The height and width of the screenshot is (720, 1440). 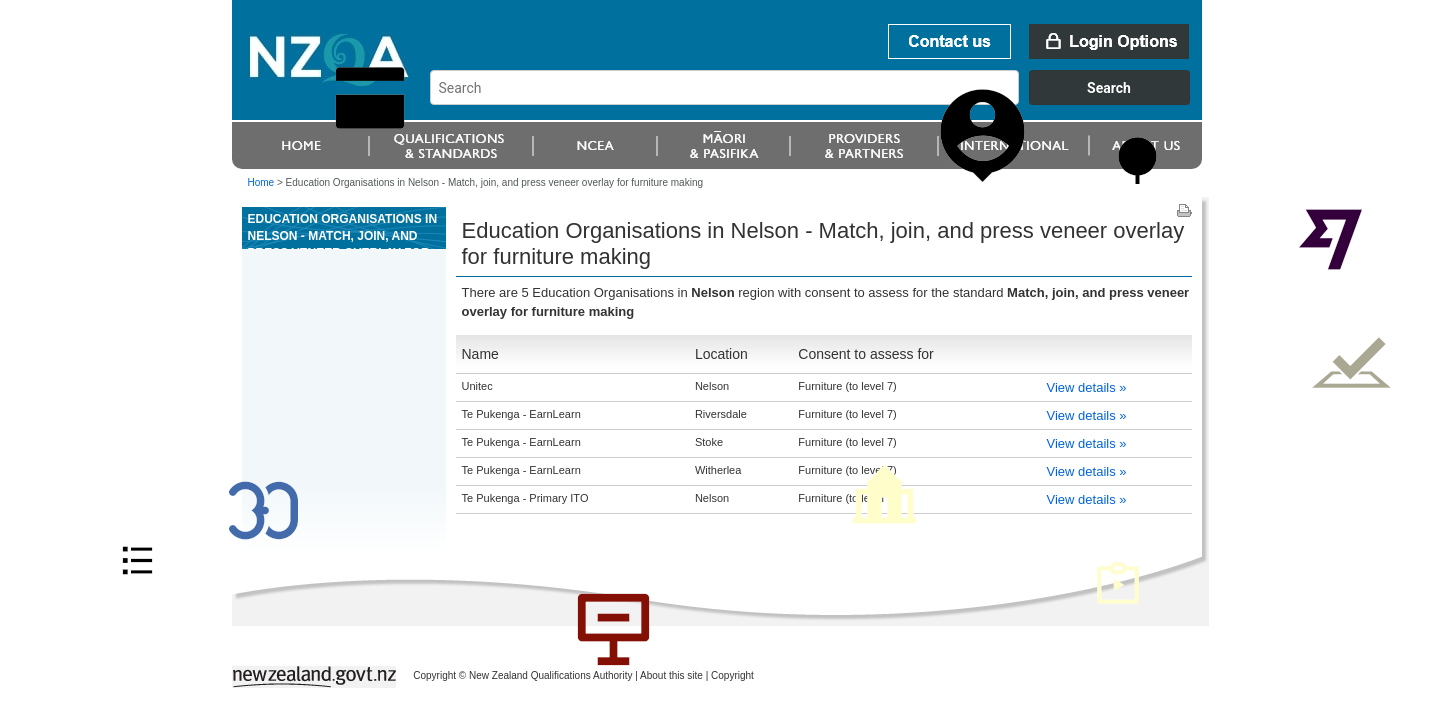 What do you see at coordinates (1330, 239) in the screenshot?
I see `open the Wise money transfer app` at bounding box center [1330, 239].